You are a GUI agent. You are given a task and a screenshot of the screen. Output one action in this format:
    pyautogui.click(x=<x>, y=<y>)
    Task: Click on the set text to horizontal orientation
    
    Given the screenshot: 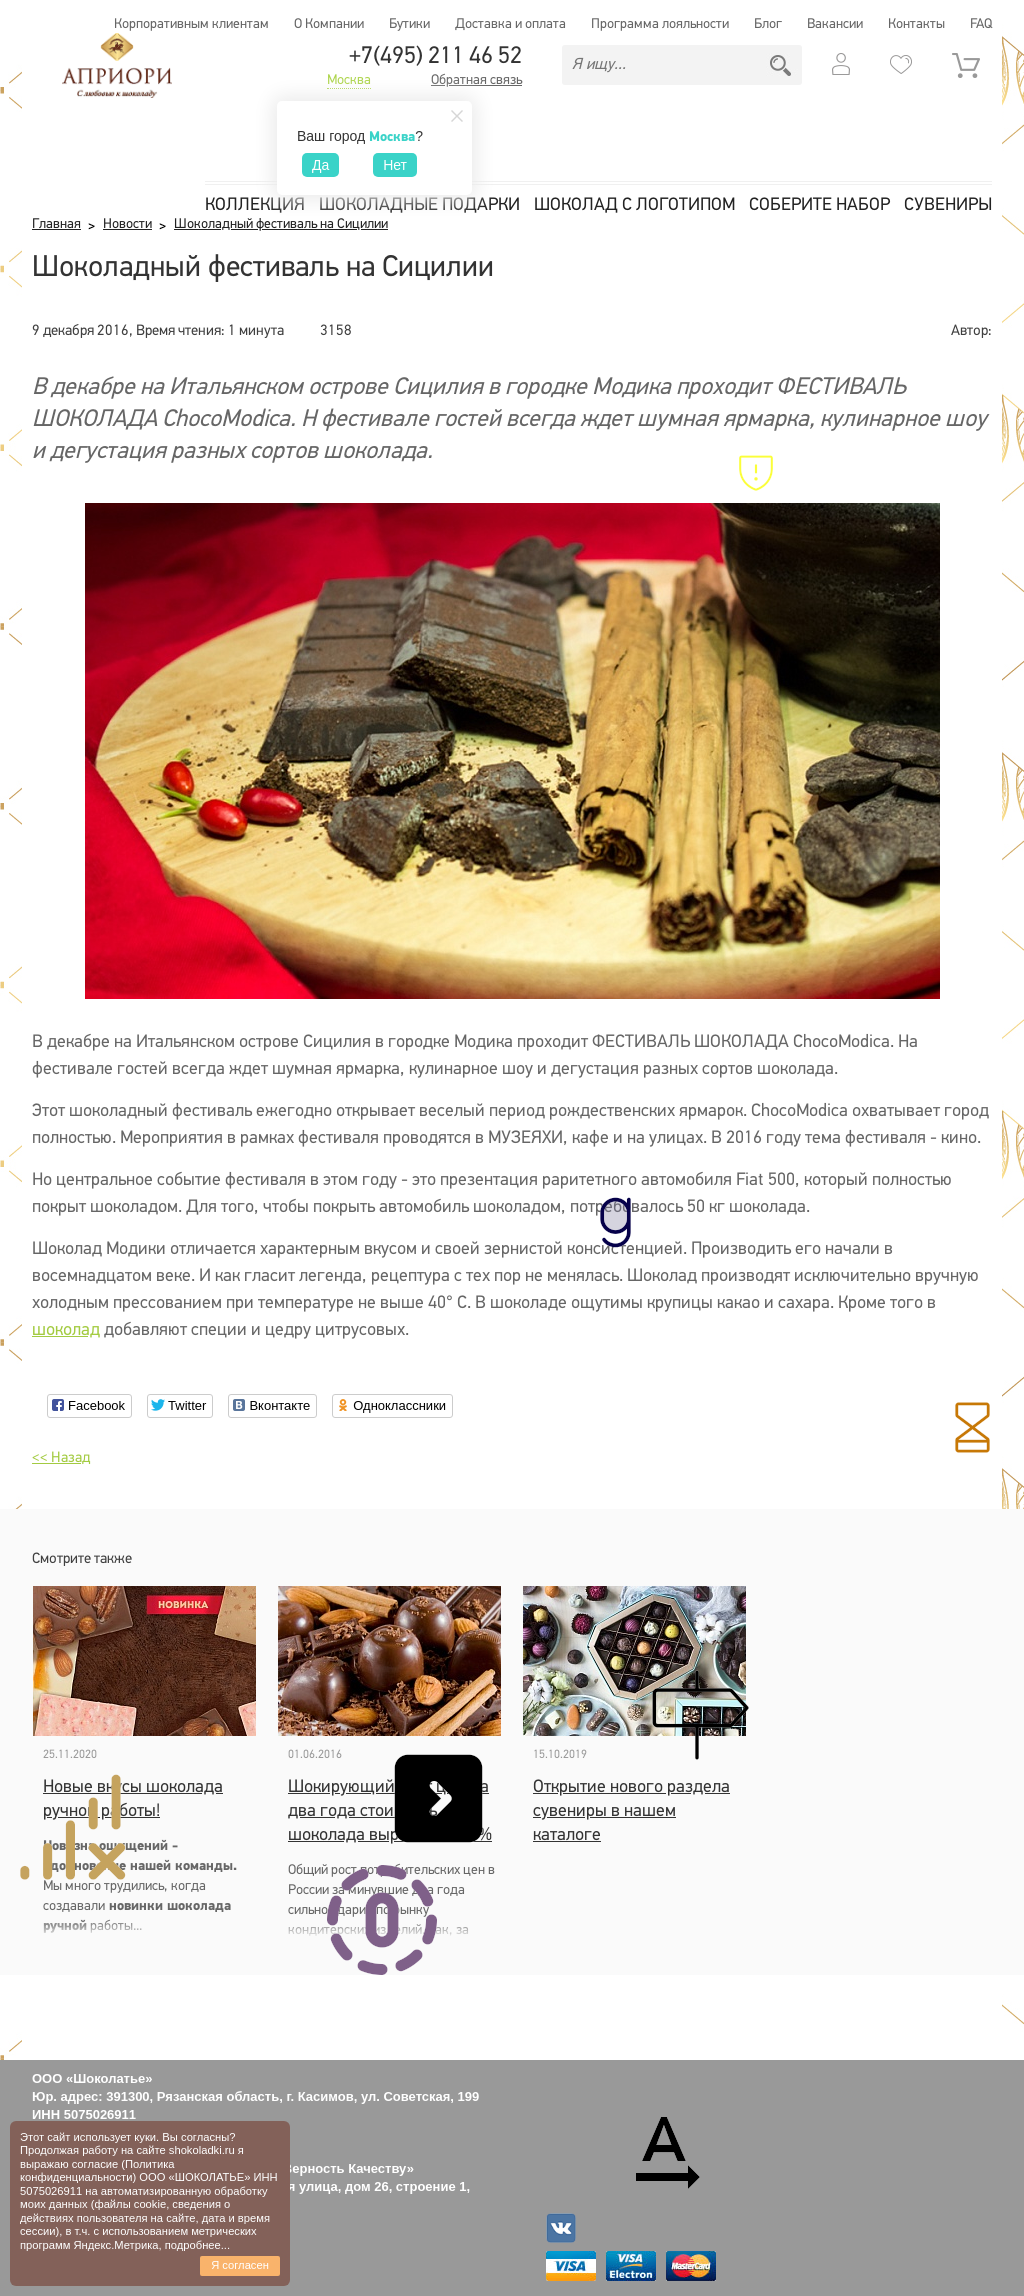 What is the action you would take?
    pyautogui.click(x=664, y=2153)
    